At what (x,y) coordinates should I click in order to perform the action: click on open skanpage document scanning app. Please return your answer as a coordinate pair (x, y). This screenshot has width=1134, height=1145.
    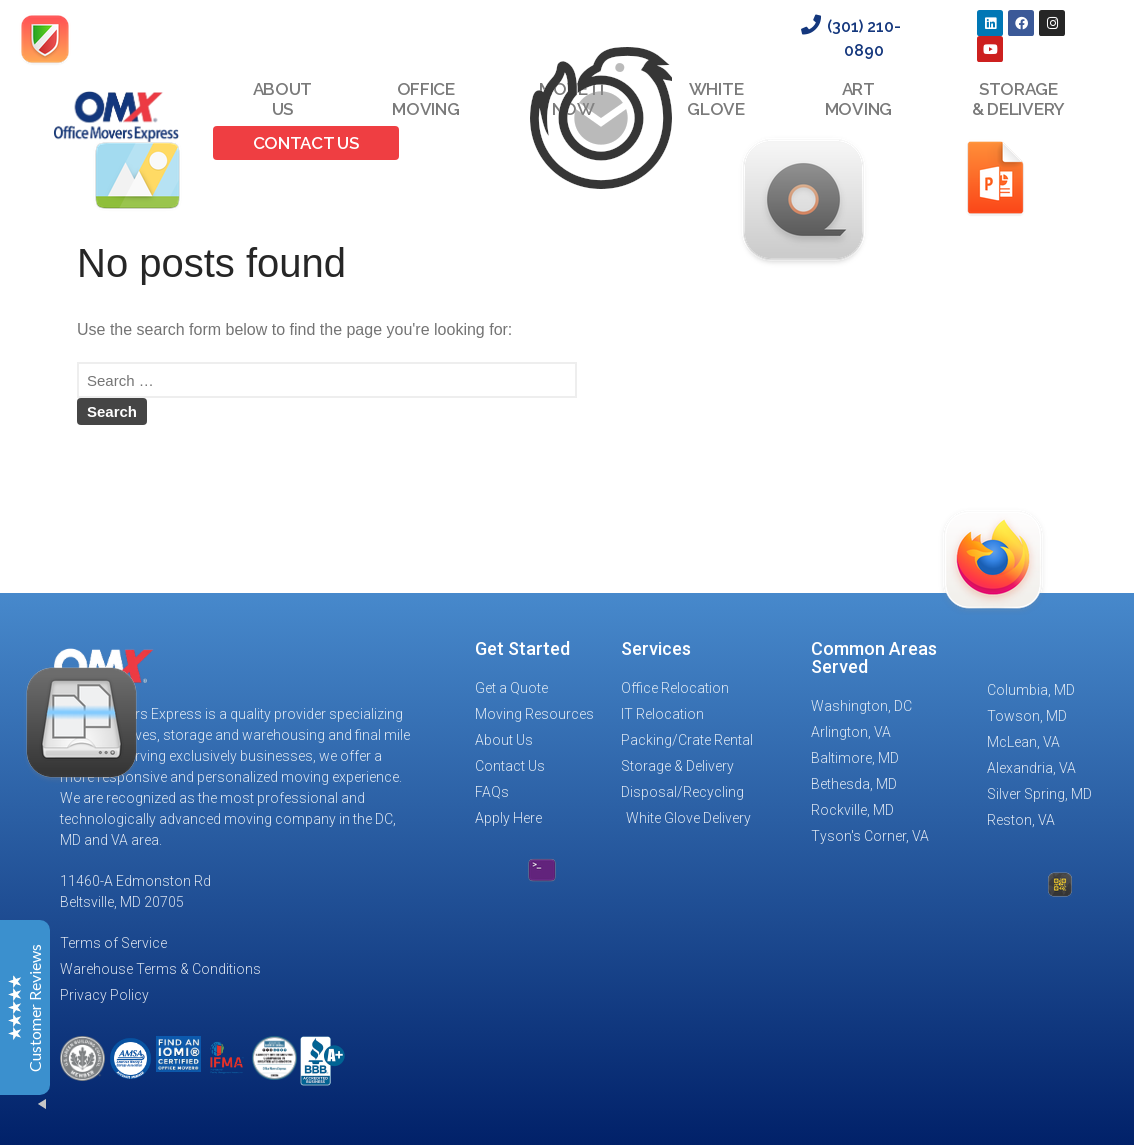
    Looking at the image, I should click on (81, 722).